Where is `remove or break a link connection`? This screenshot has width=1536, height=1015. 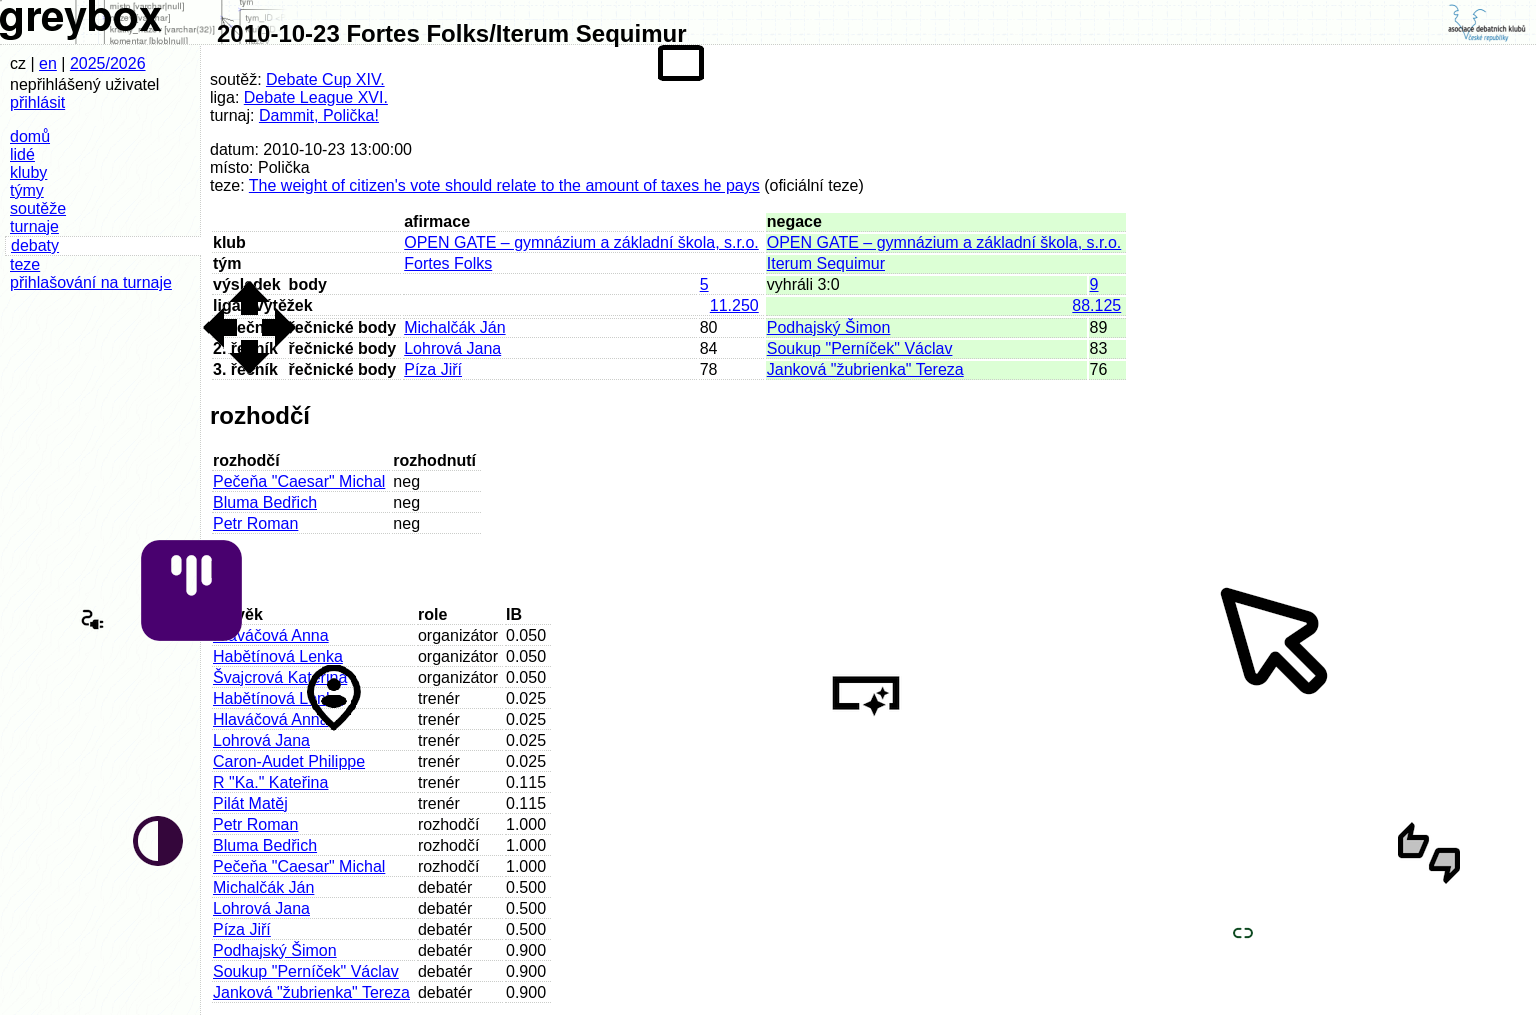 remove or break a link connection is located at coordinates (1243, 933).